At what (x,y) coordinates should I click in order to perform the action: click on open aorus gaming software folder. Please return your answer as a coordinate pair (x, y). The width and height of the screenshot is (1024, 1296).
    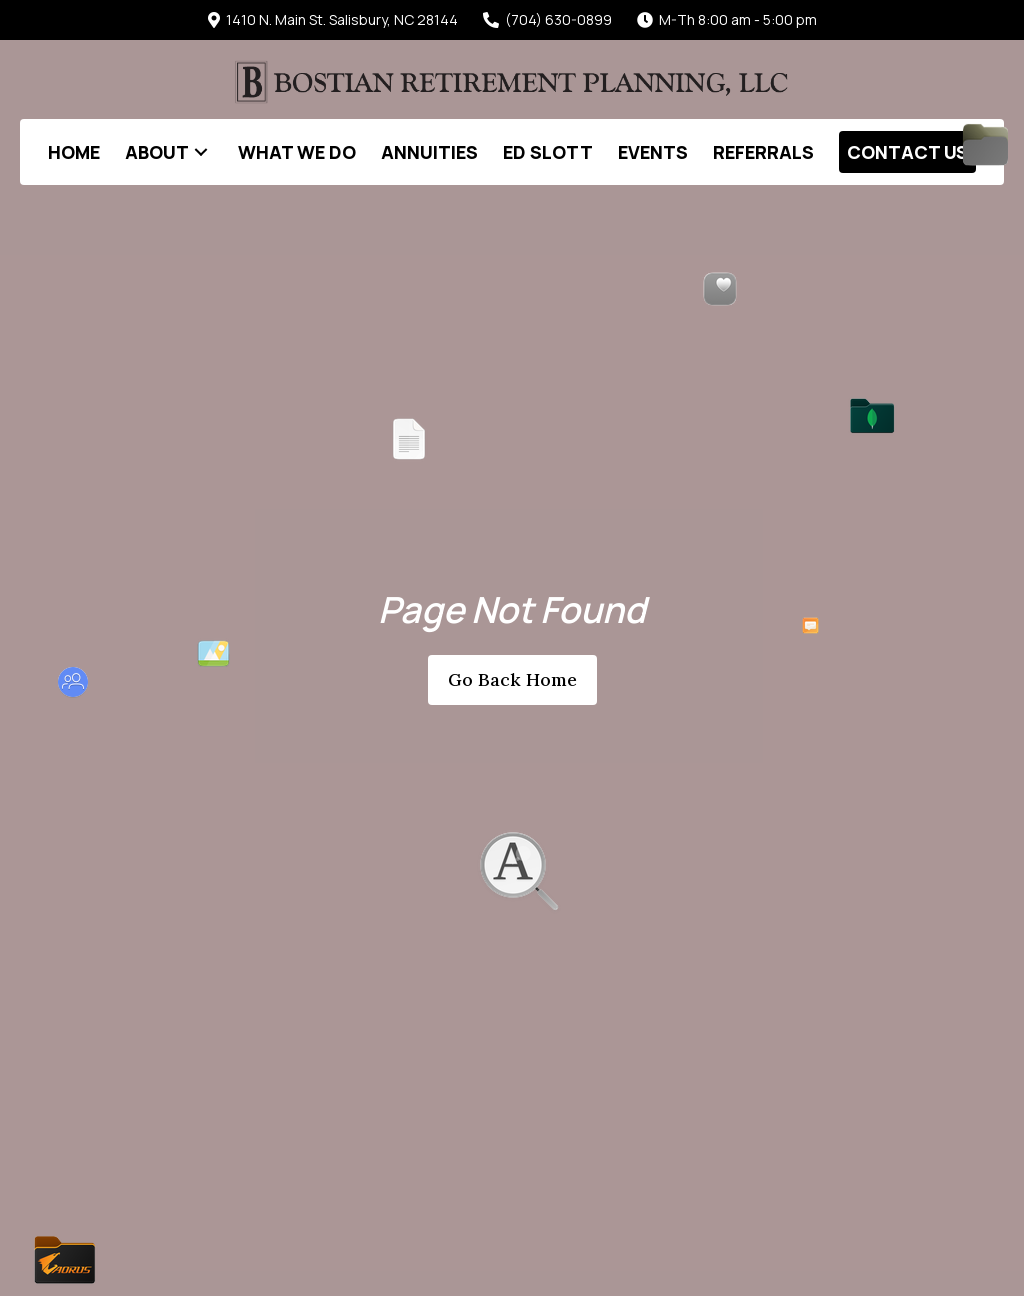
    Looking at the image, I should click on (64, 1261).